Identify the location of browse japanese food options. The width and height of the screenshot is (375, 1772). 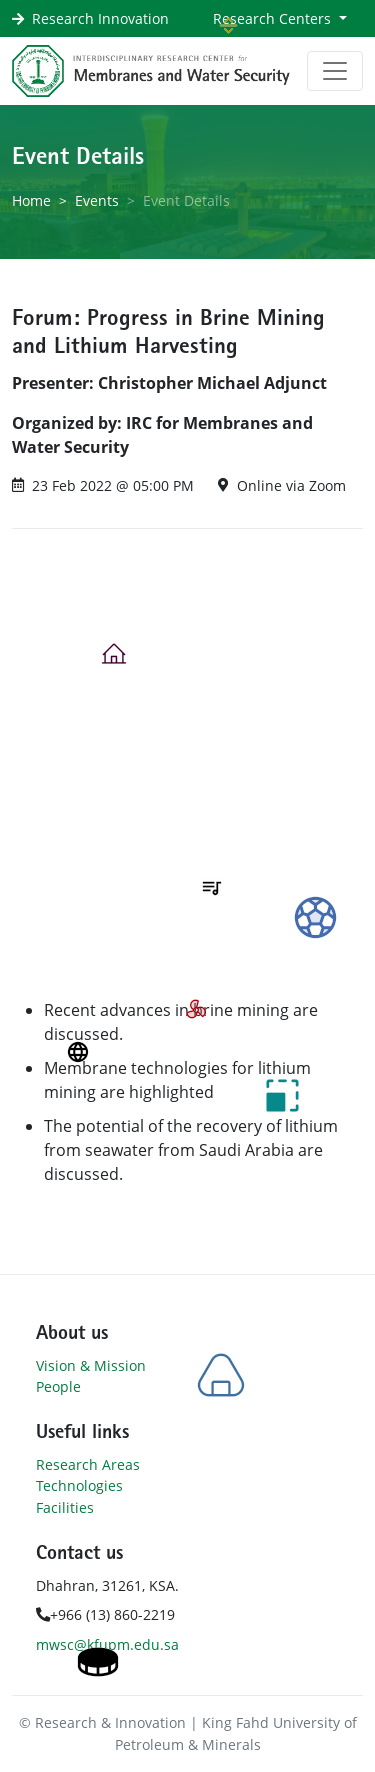
(221, 1375).